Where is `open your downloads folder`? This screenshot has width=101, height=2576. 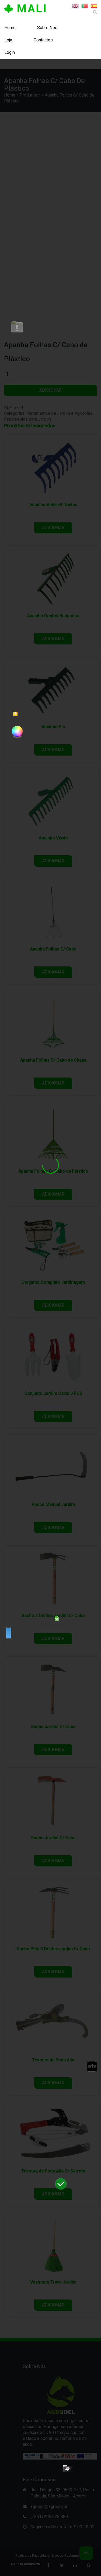
open your downloads folder is located at coordinates (17, 327).